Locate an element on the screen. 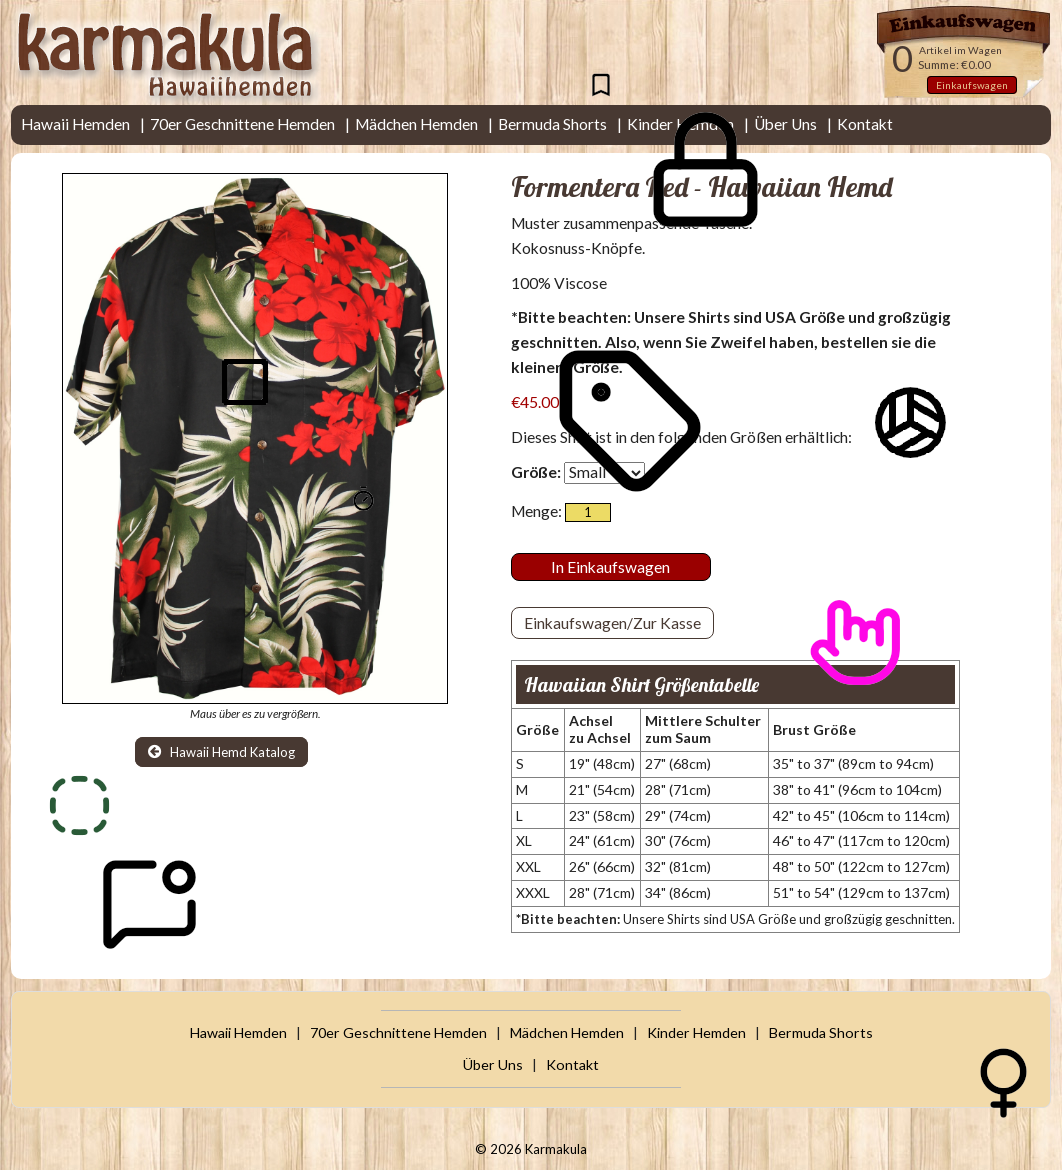  indicates a secure or encrypted connection is located at coordinates (705, 169).